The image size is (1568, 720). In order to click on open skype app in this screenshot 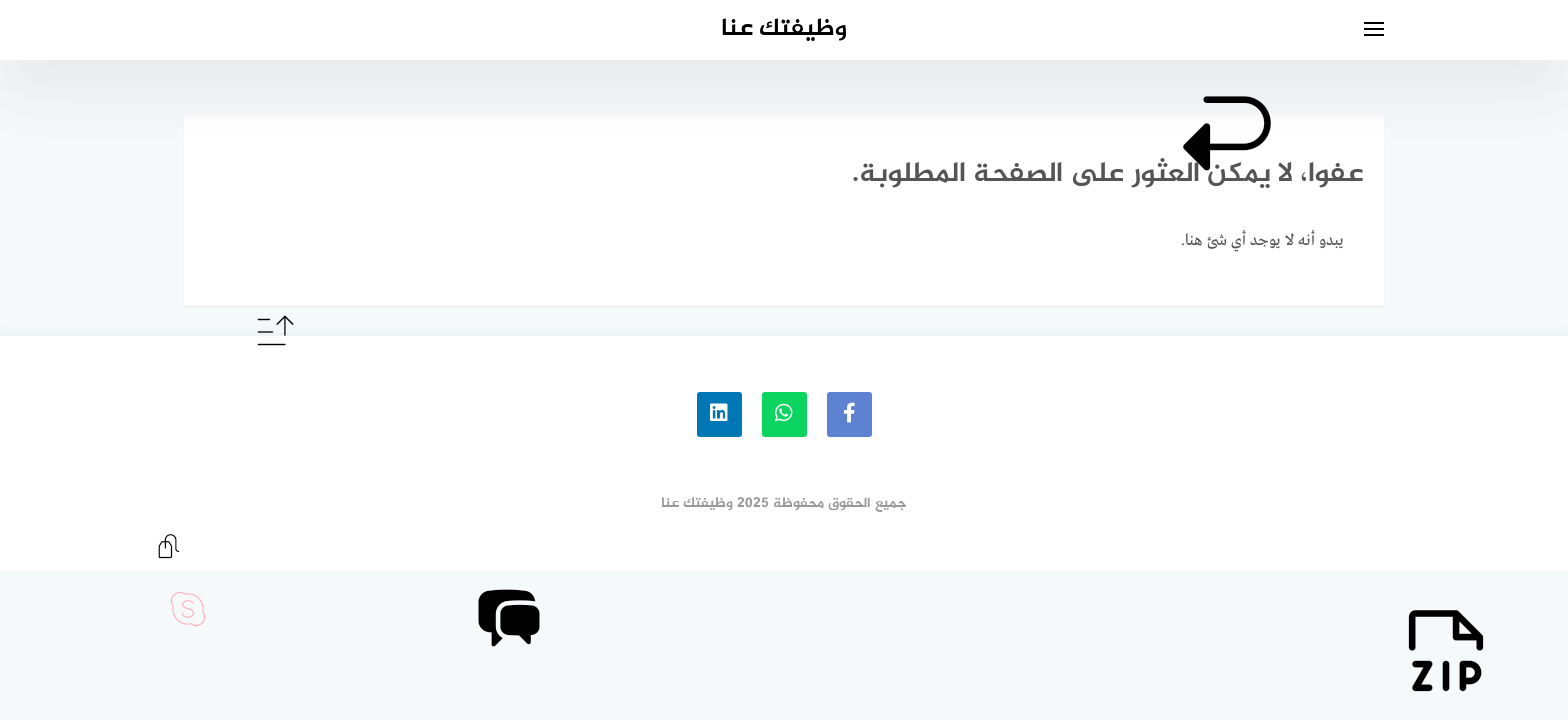, I will do `click(188, 609)`.